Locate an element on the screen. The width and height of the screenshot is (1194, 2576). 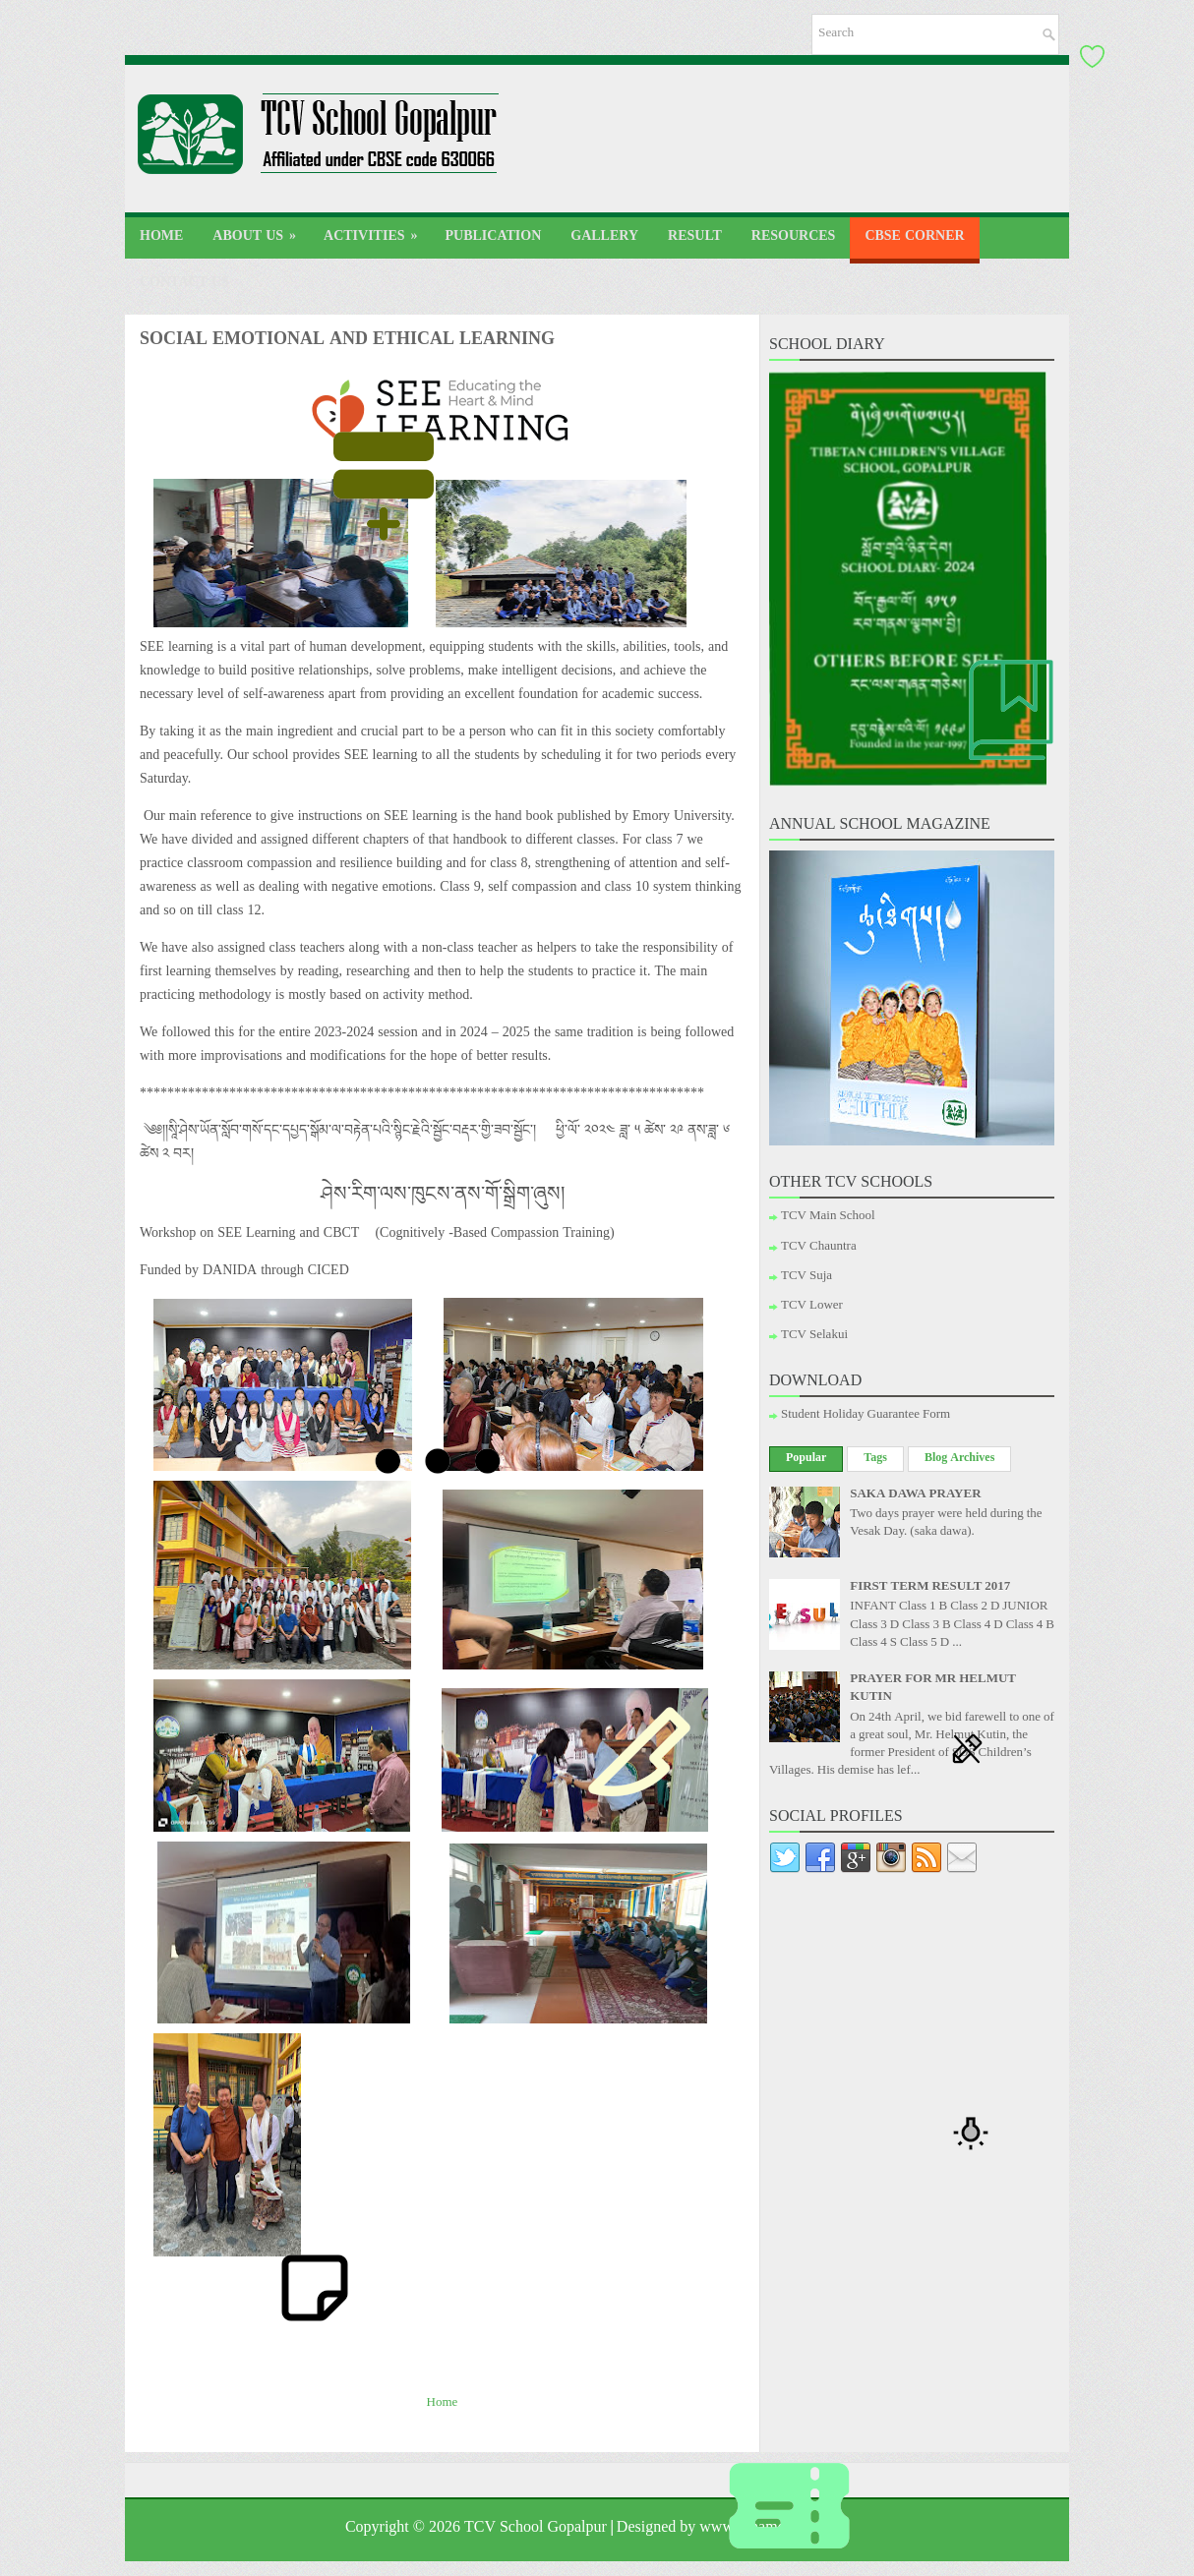
add a new row below is located at coordinates (384, 478).